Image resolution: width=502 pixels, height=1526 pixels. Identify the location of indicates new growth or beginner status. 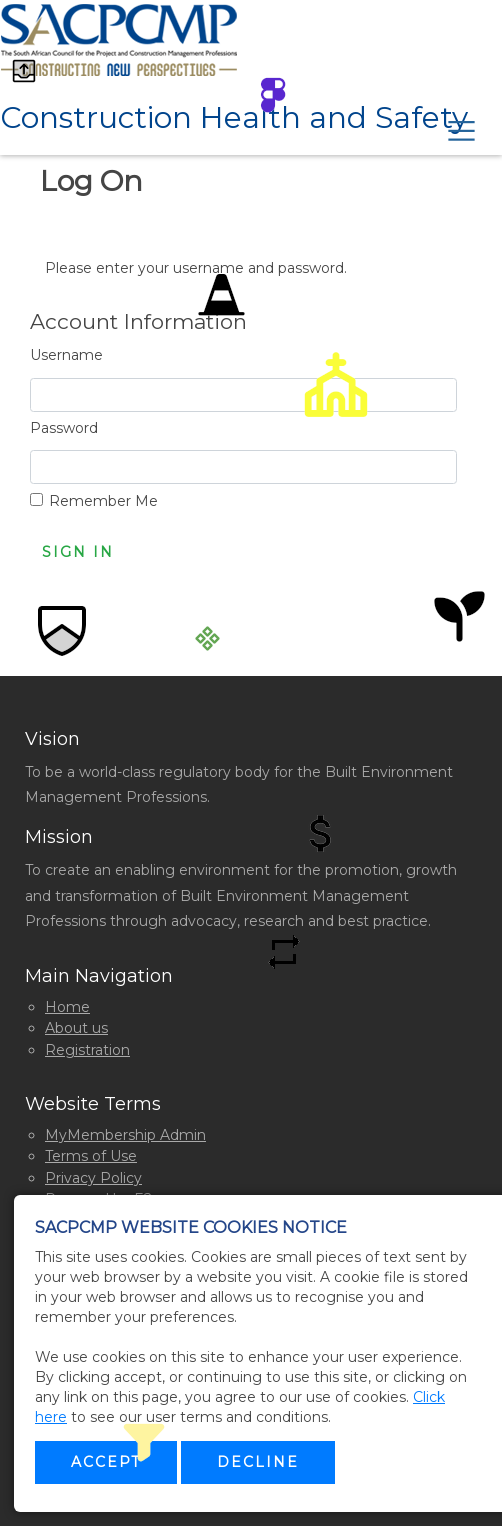
(459, 616).